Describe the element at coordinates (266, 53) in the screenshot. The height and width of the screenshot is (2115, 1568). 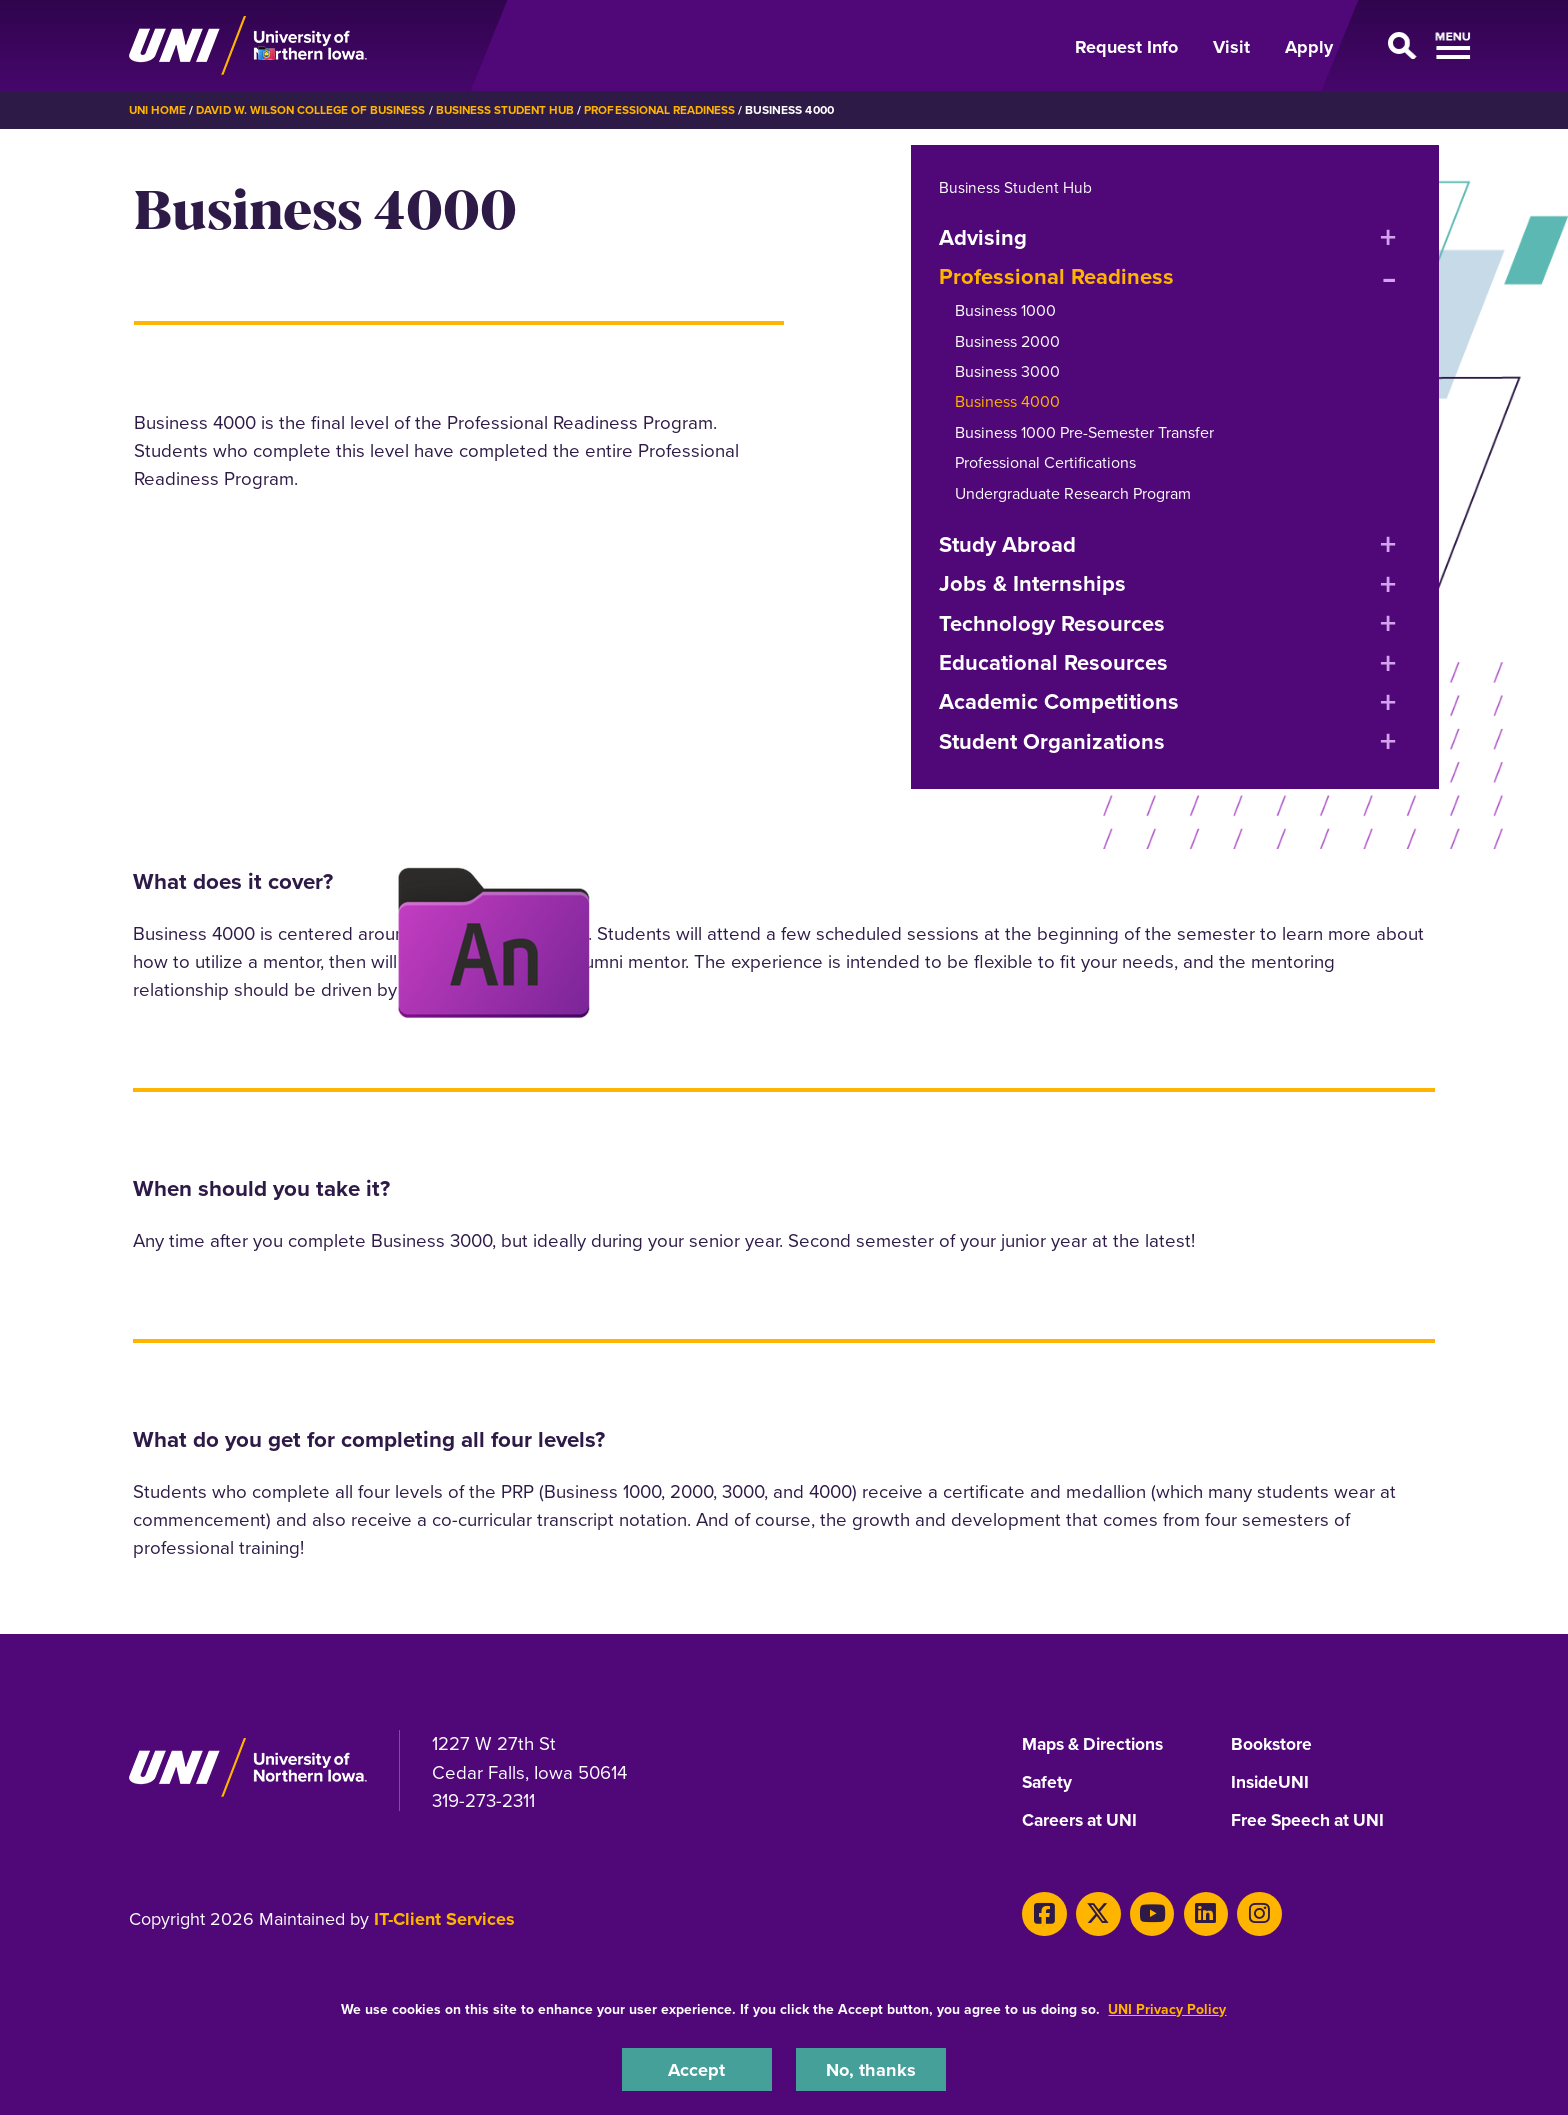
I see `open clash royale game files folder` at that location.